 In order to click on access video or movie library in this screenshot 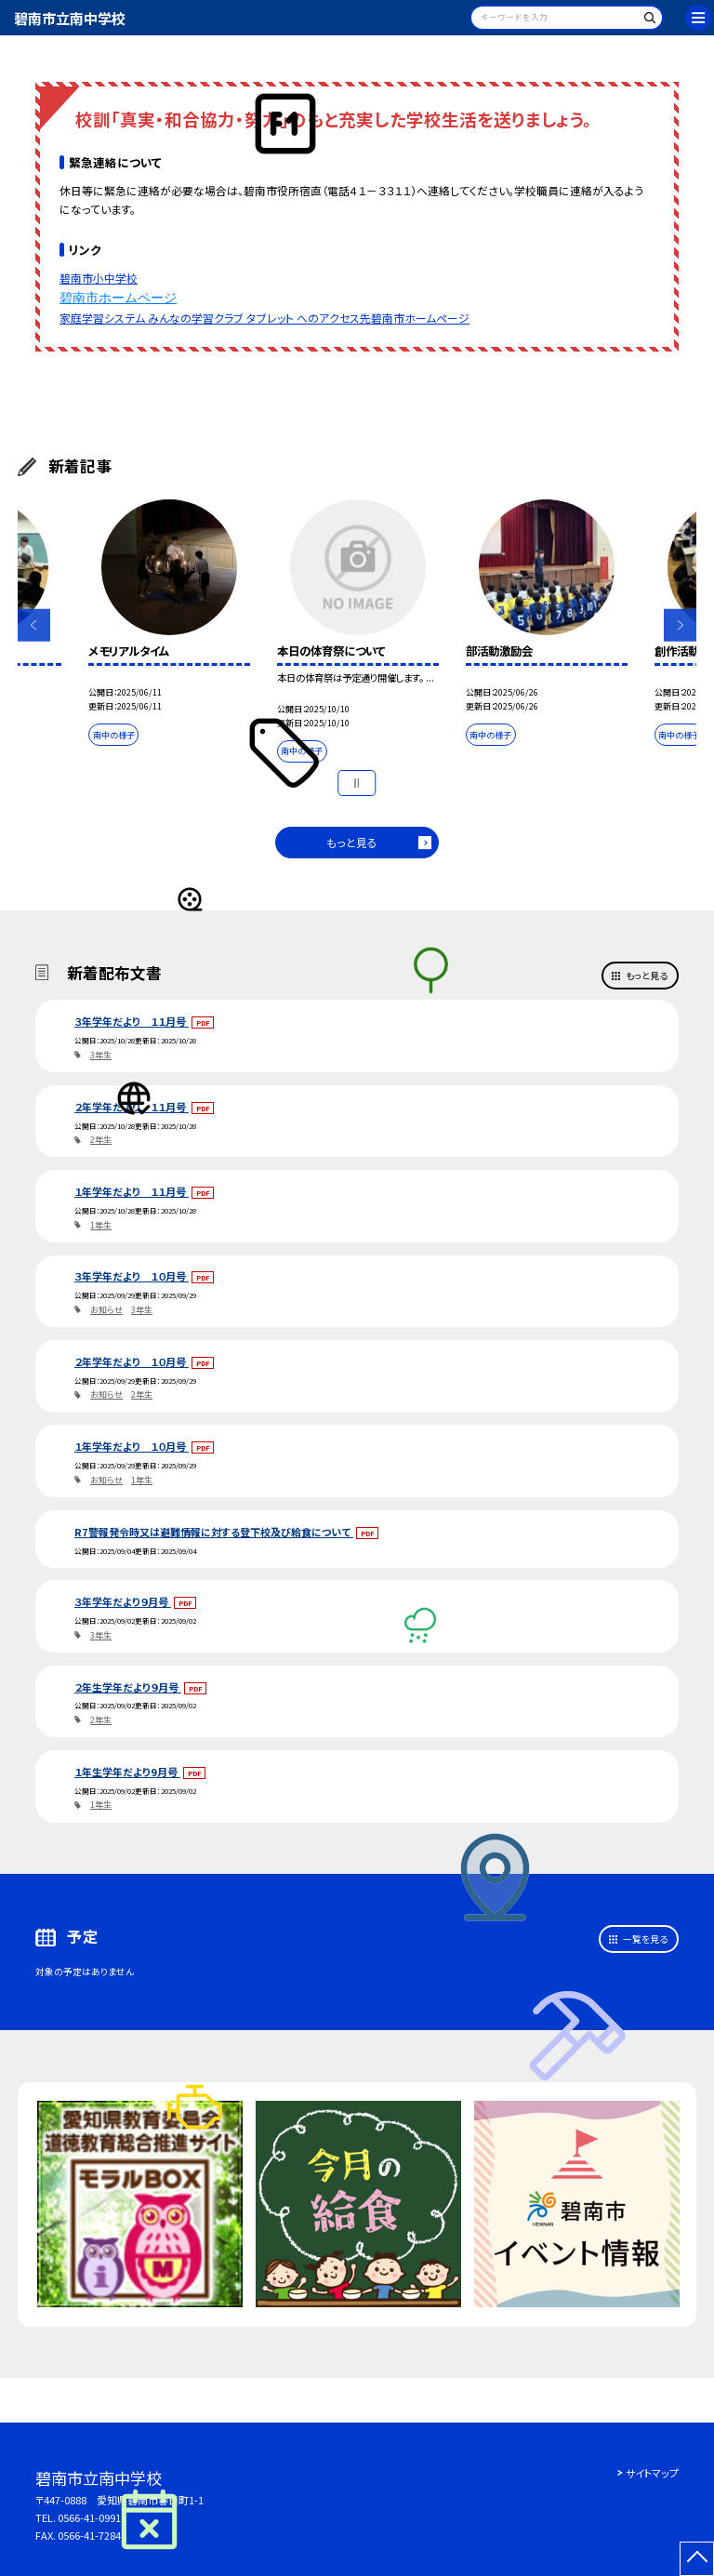, I will do `click(190, 899)`.